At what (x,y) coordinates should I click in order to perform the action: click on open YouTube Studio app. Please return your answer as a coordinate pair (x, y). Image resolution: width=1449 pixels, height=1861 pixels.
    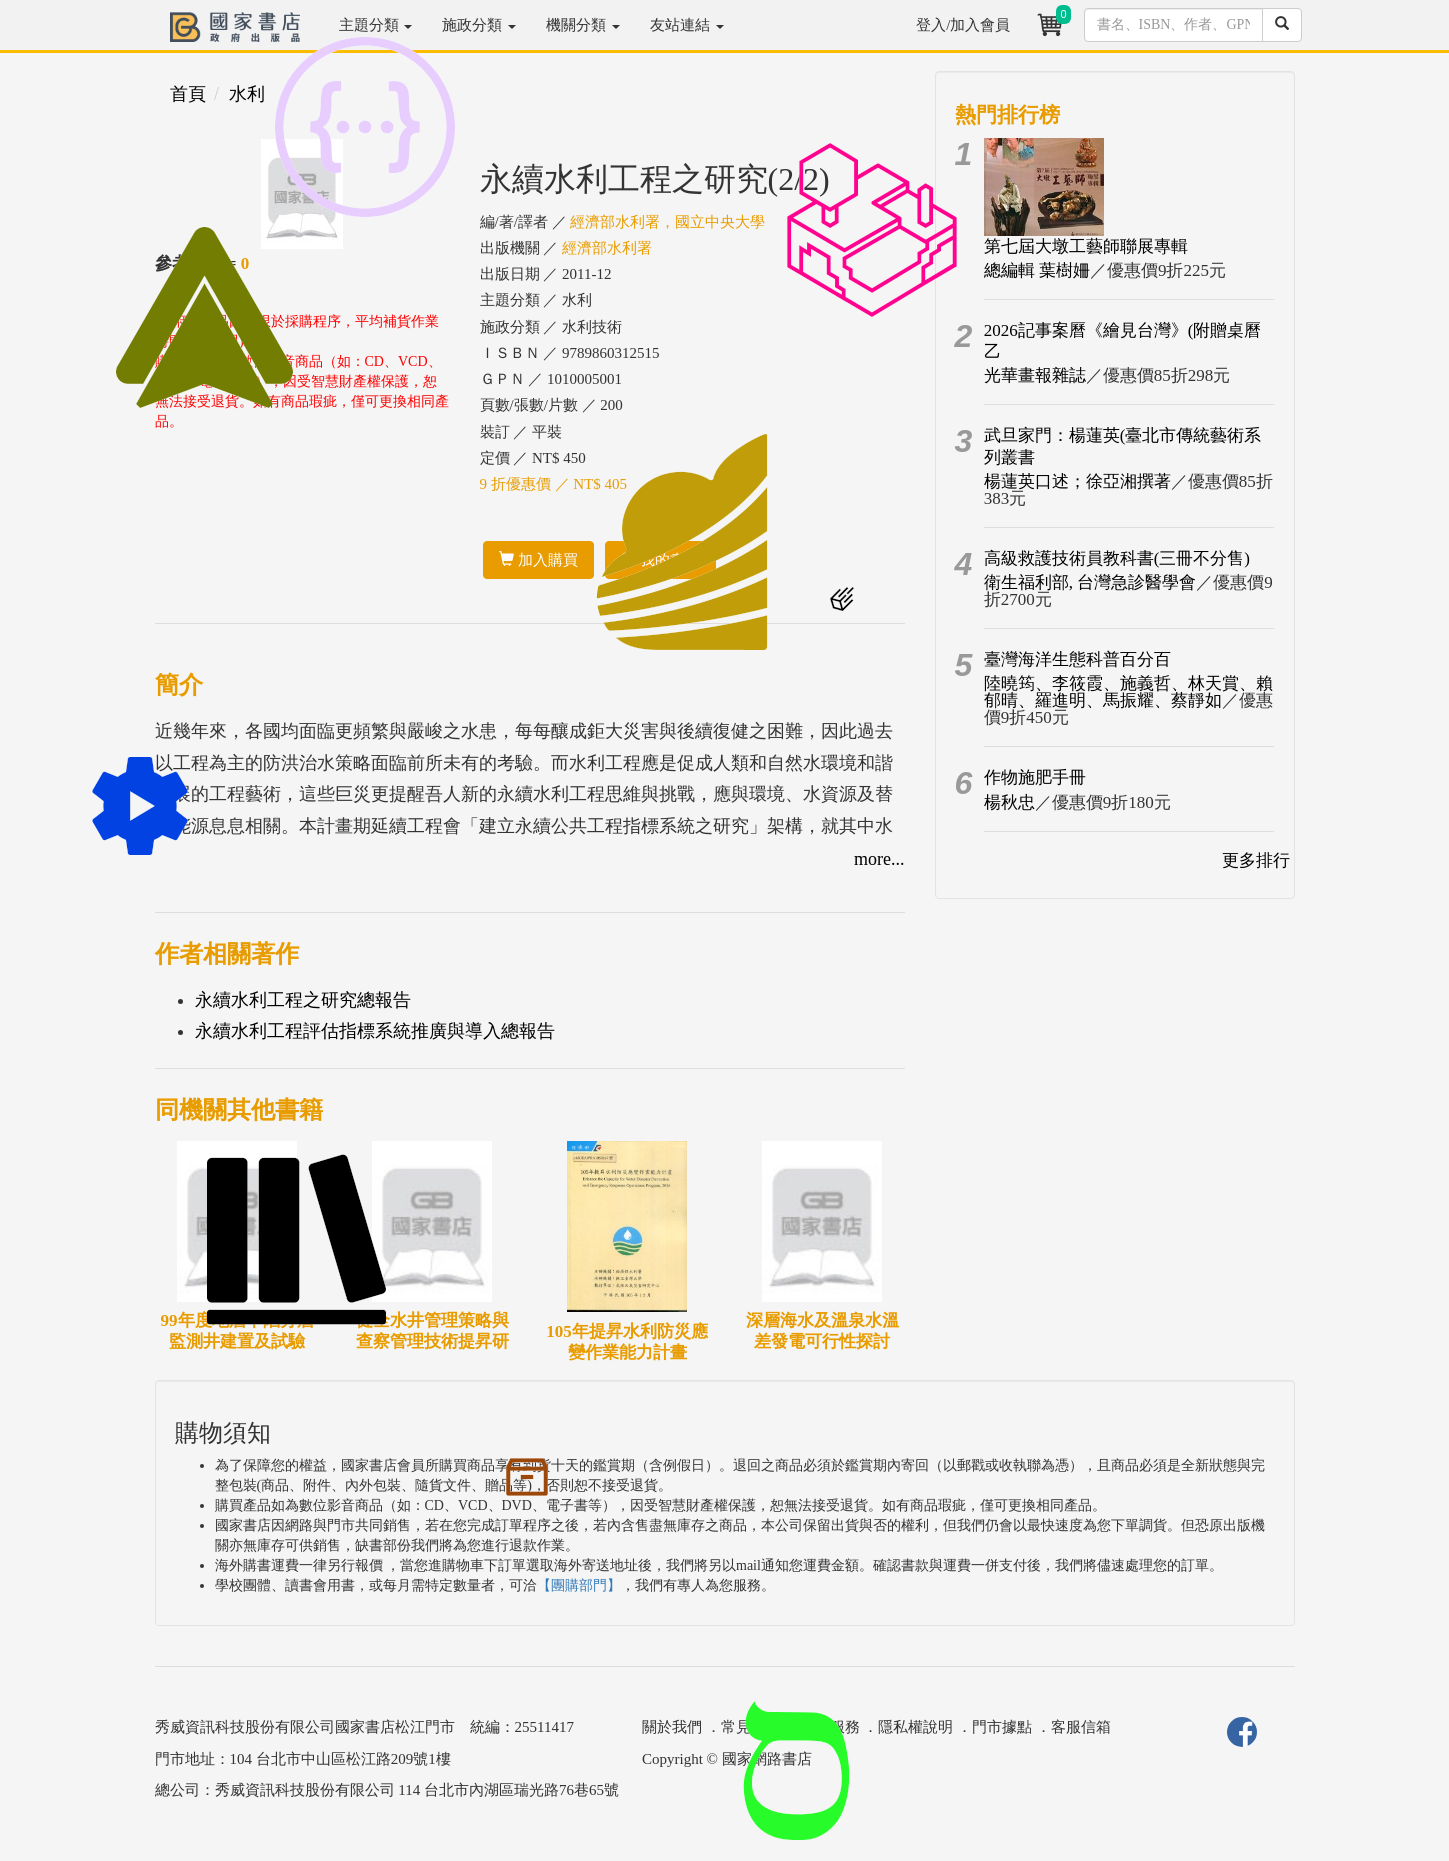
    Looking at the image, I should click on (140, 806).